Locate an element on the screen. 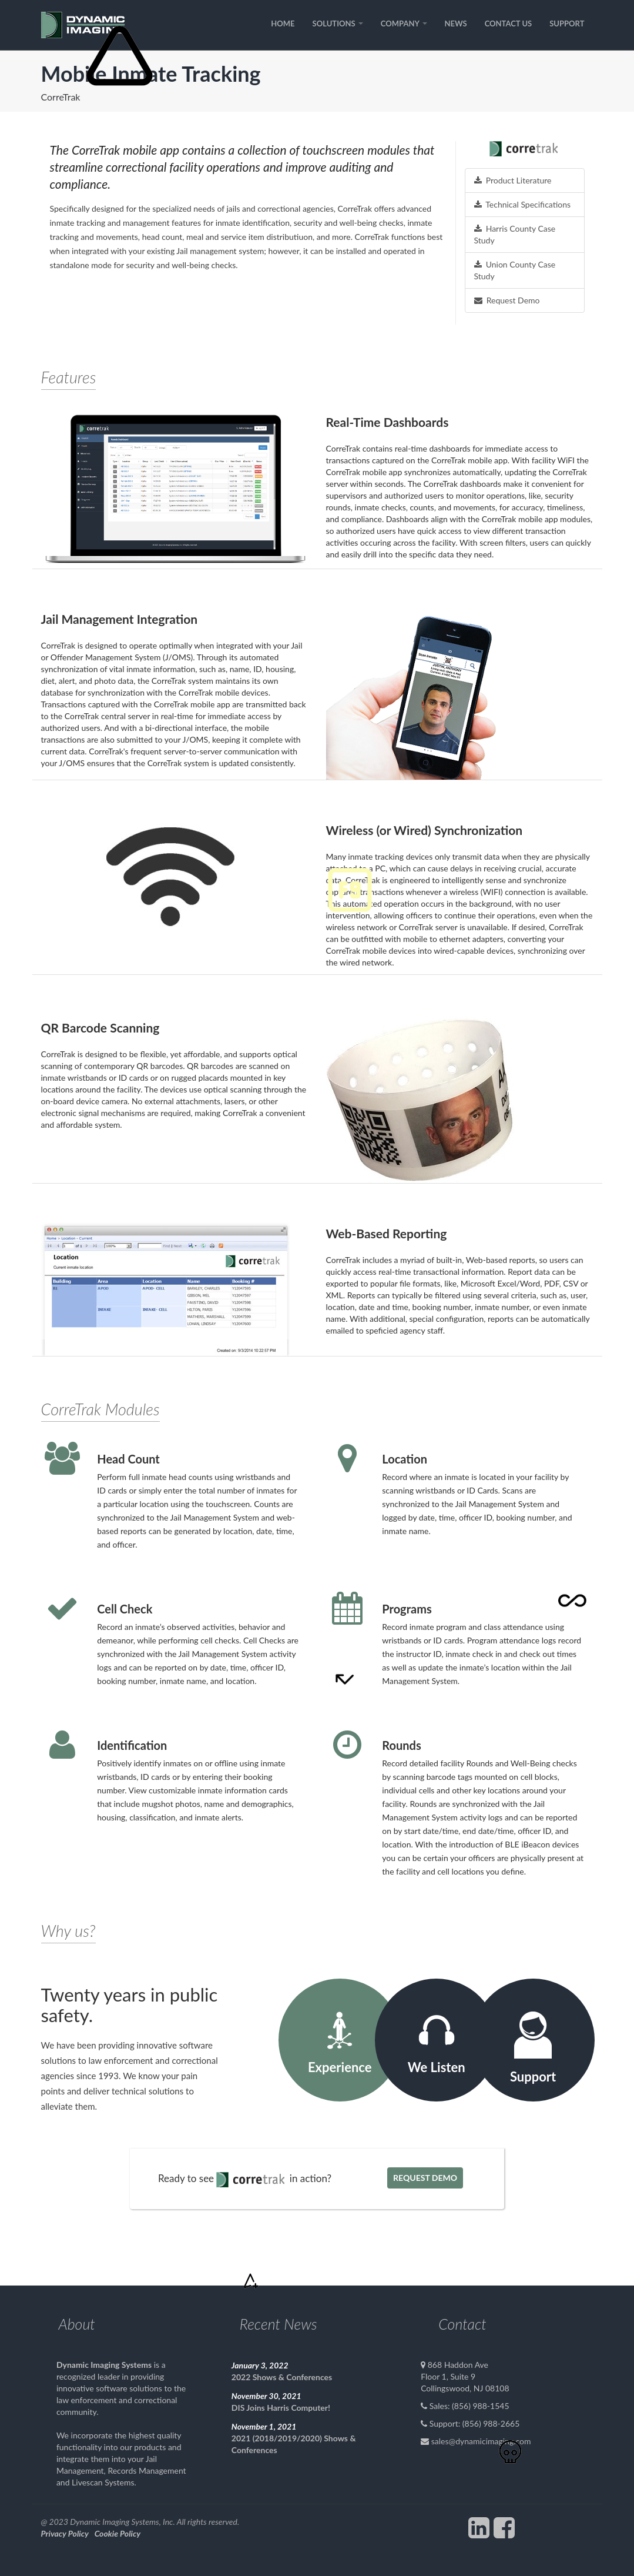 The image size is (634, 2576). press F9 function key is located at coordinates (350, 890).